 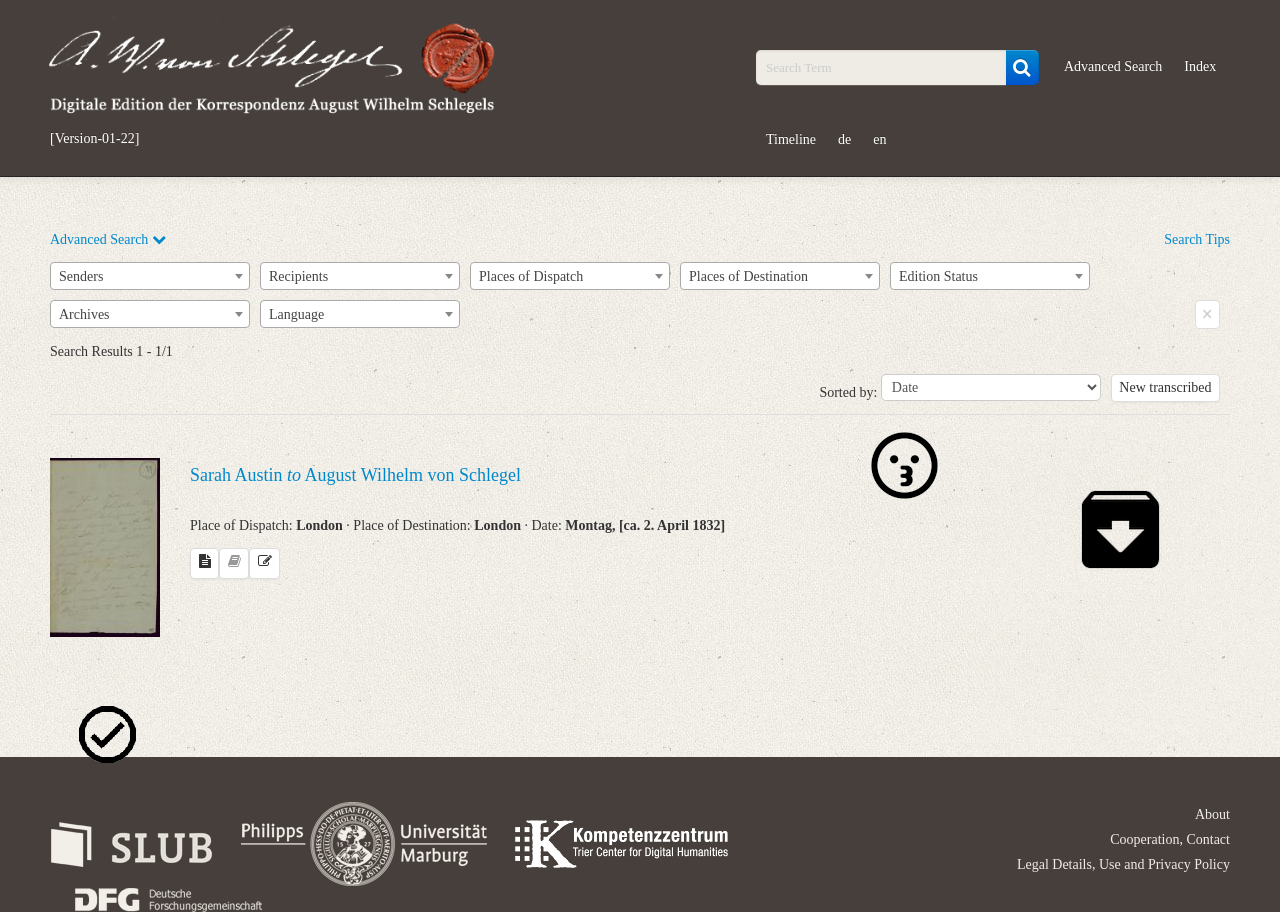 What do you see at coordinates (904, 465) in the screenshot?
I see `send a kiss or blowing kiss emoji` at bounding box center [904, 465].